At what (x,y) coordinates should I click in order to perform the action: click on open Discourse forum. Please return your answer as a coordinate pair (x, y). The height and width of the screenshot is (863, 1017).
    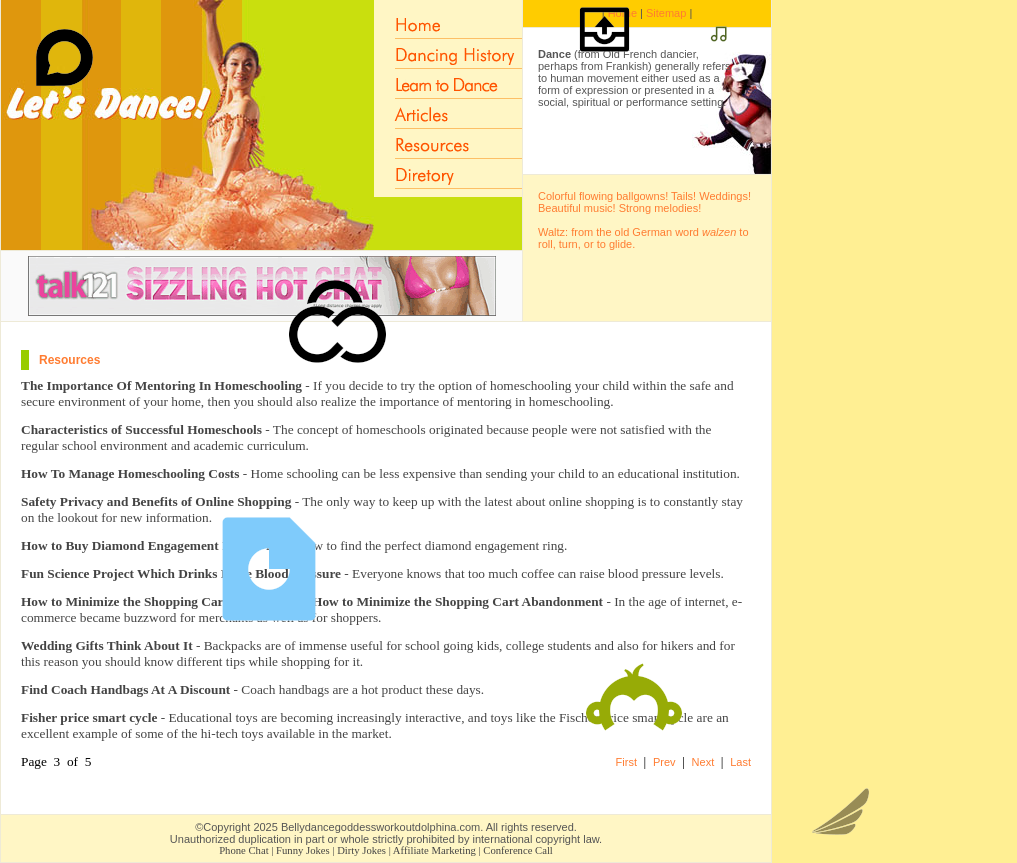
    Looking at the image, I should click on (64, 57).